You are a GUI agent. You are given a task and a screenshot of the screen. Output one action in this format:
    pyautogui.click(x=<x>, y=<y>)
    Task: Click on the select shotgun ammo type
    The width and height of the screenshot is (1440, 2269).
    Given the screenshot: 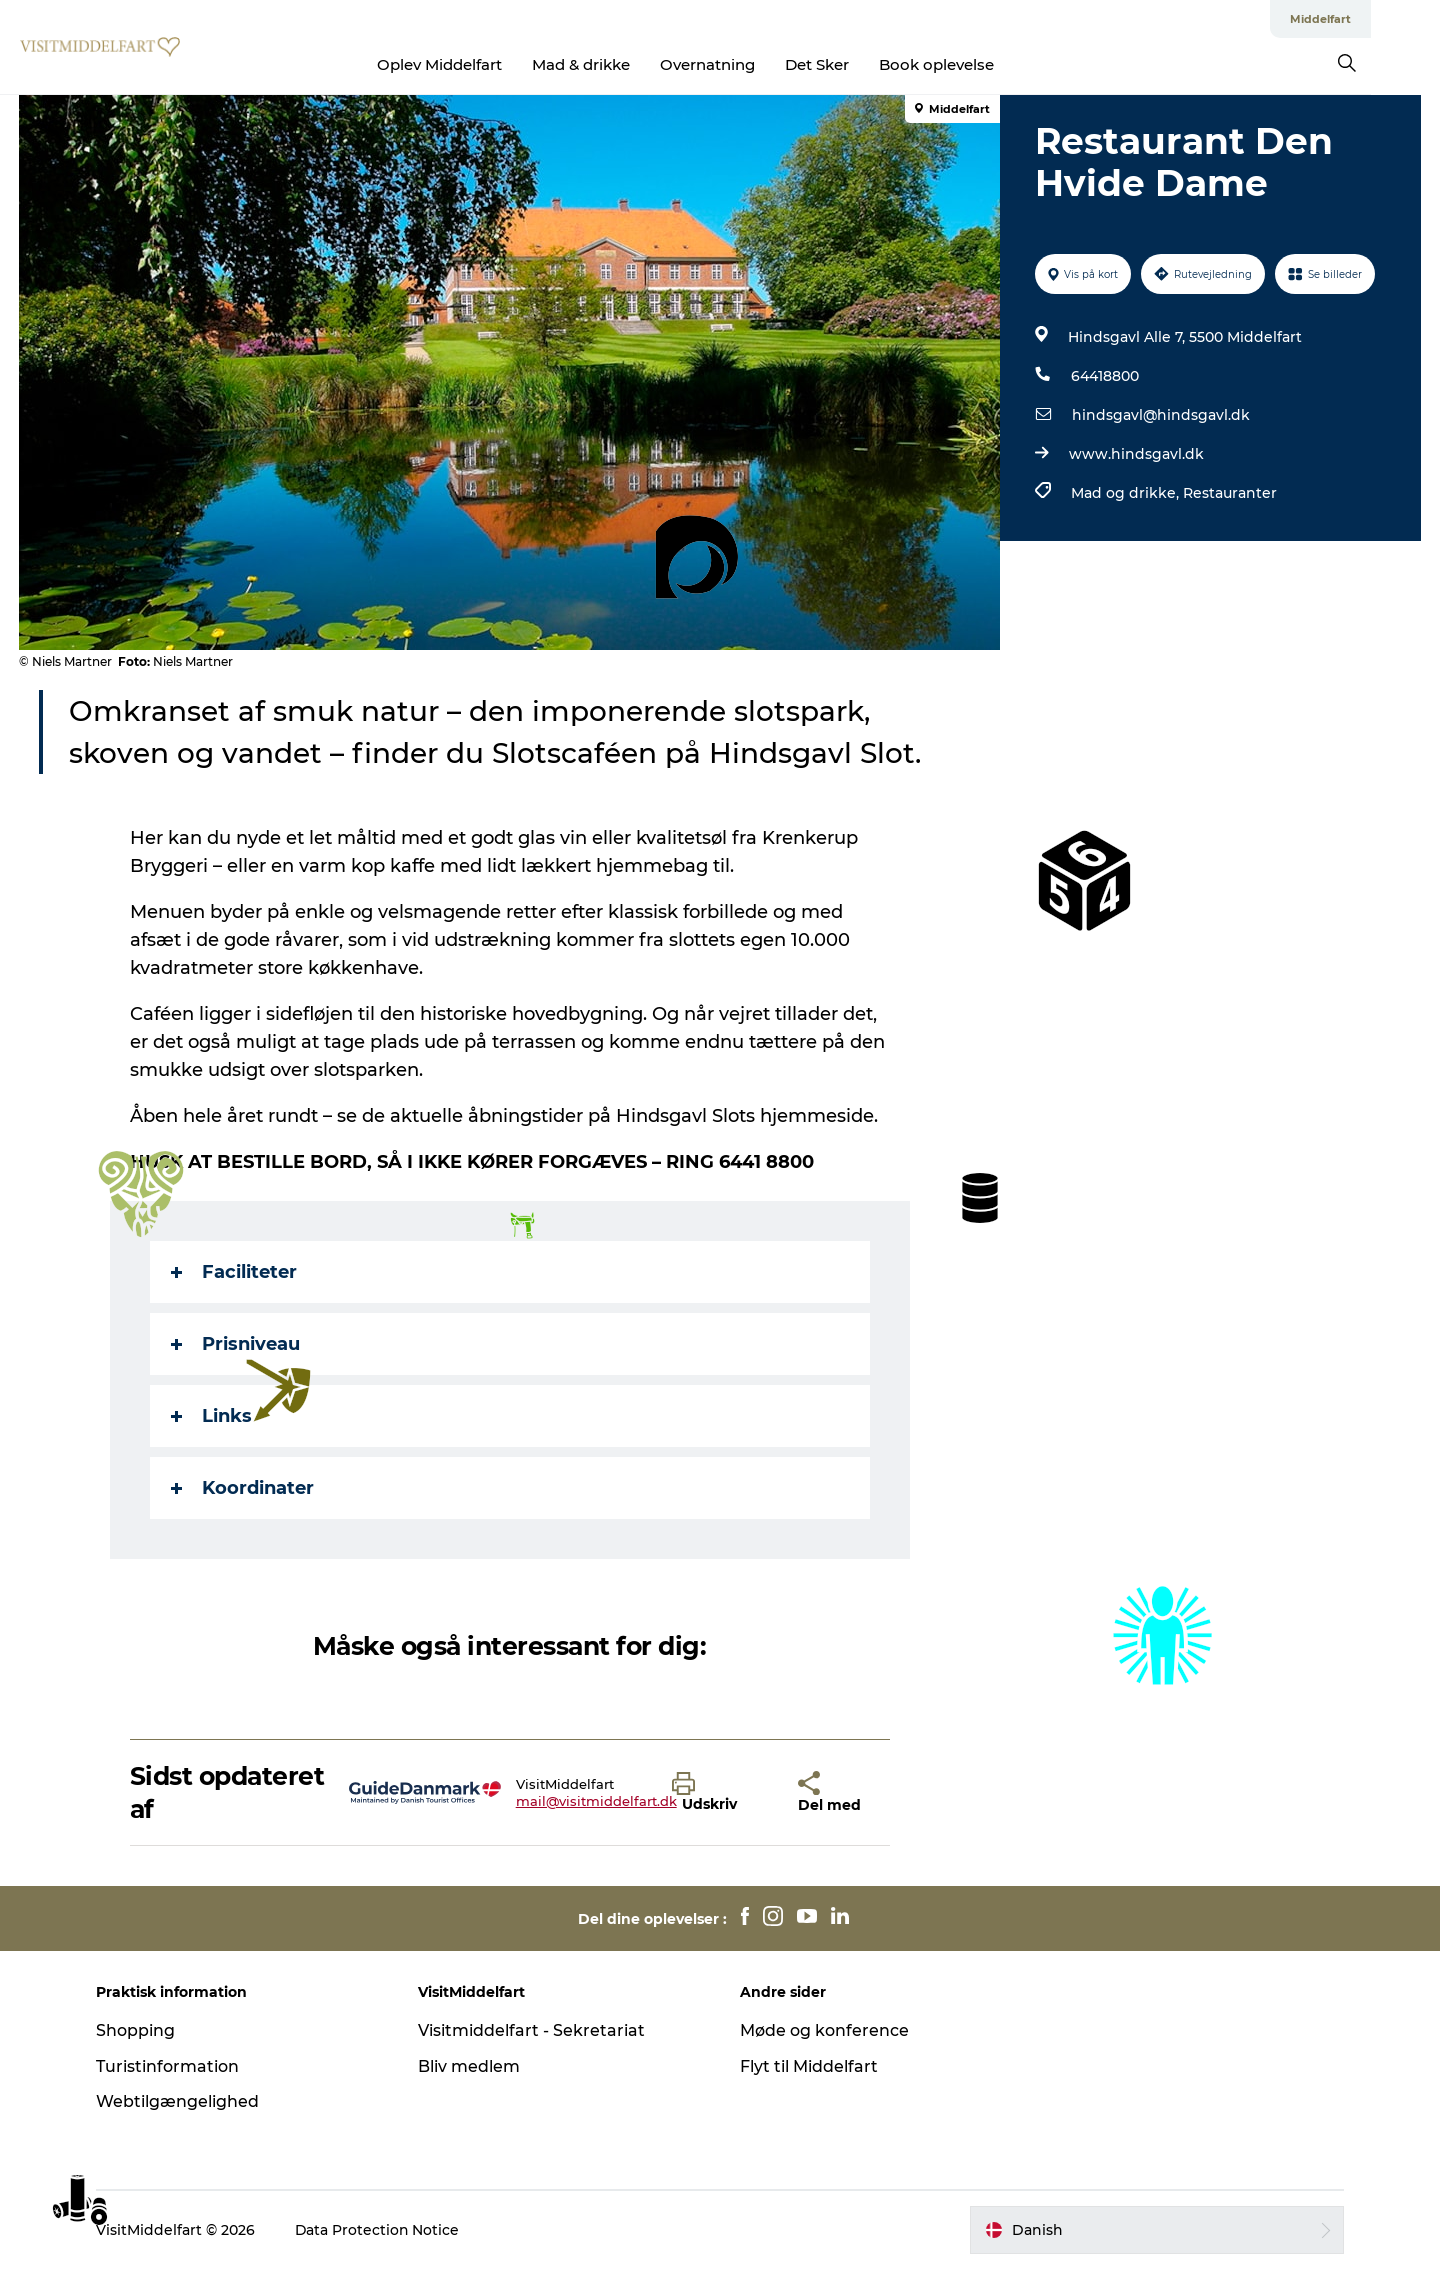 What is the action you would take?
    pyautogui.click(x=80, y=2200)
    